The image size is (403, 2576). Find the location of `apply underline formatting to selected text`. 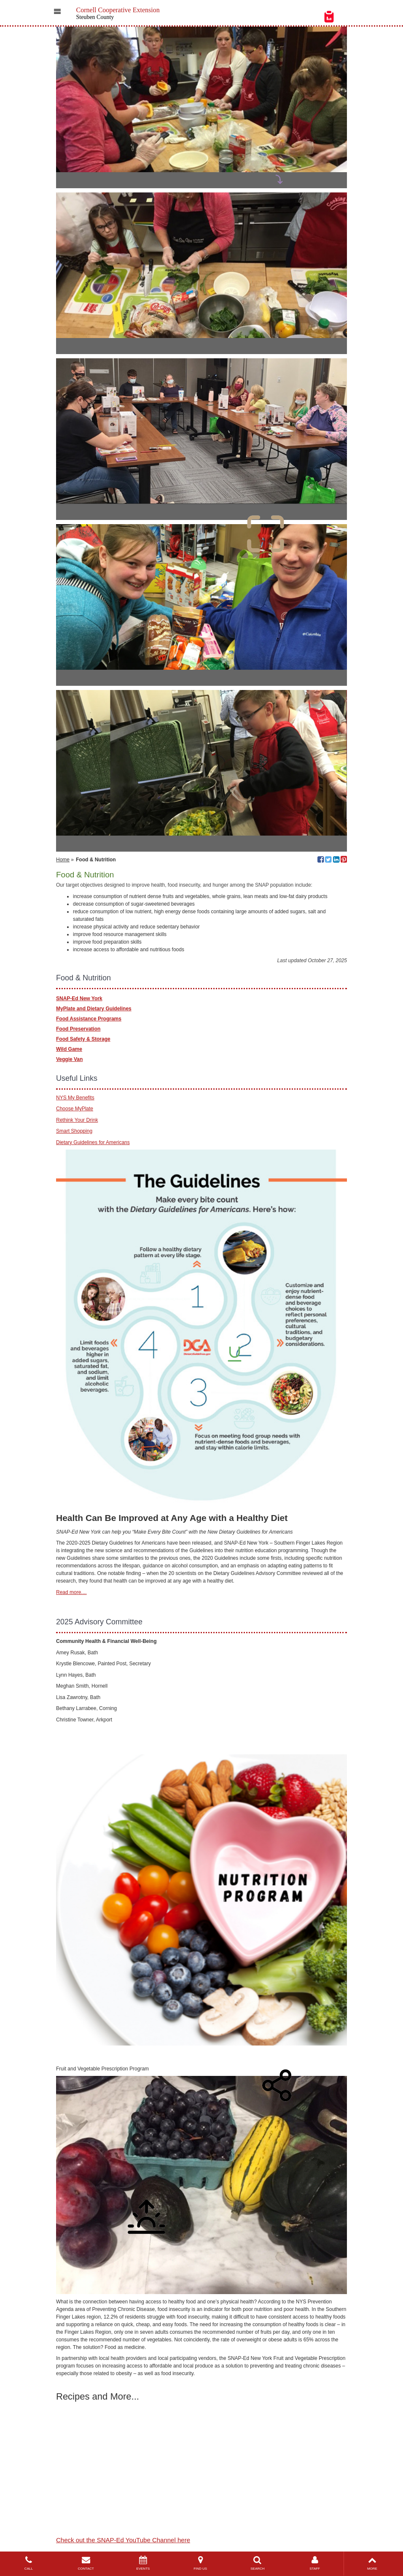

apply underline formatting to selected text is located at coordinates (234, 1354).